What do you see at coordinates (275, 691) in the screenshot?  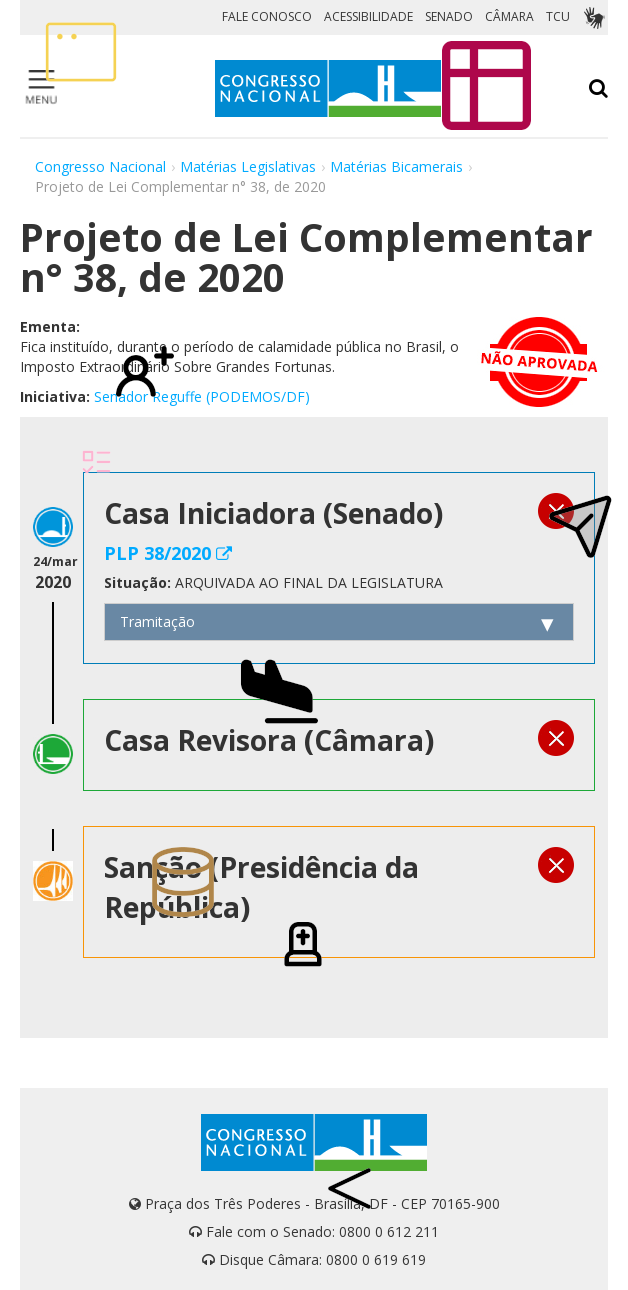 I see `indicates flight arrival status` at bounding box center [275, 691].